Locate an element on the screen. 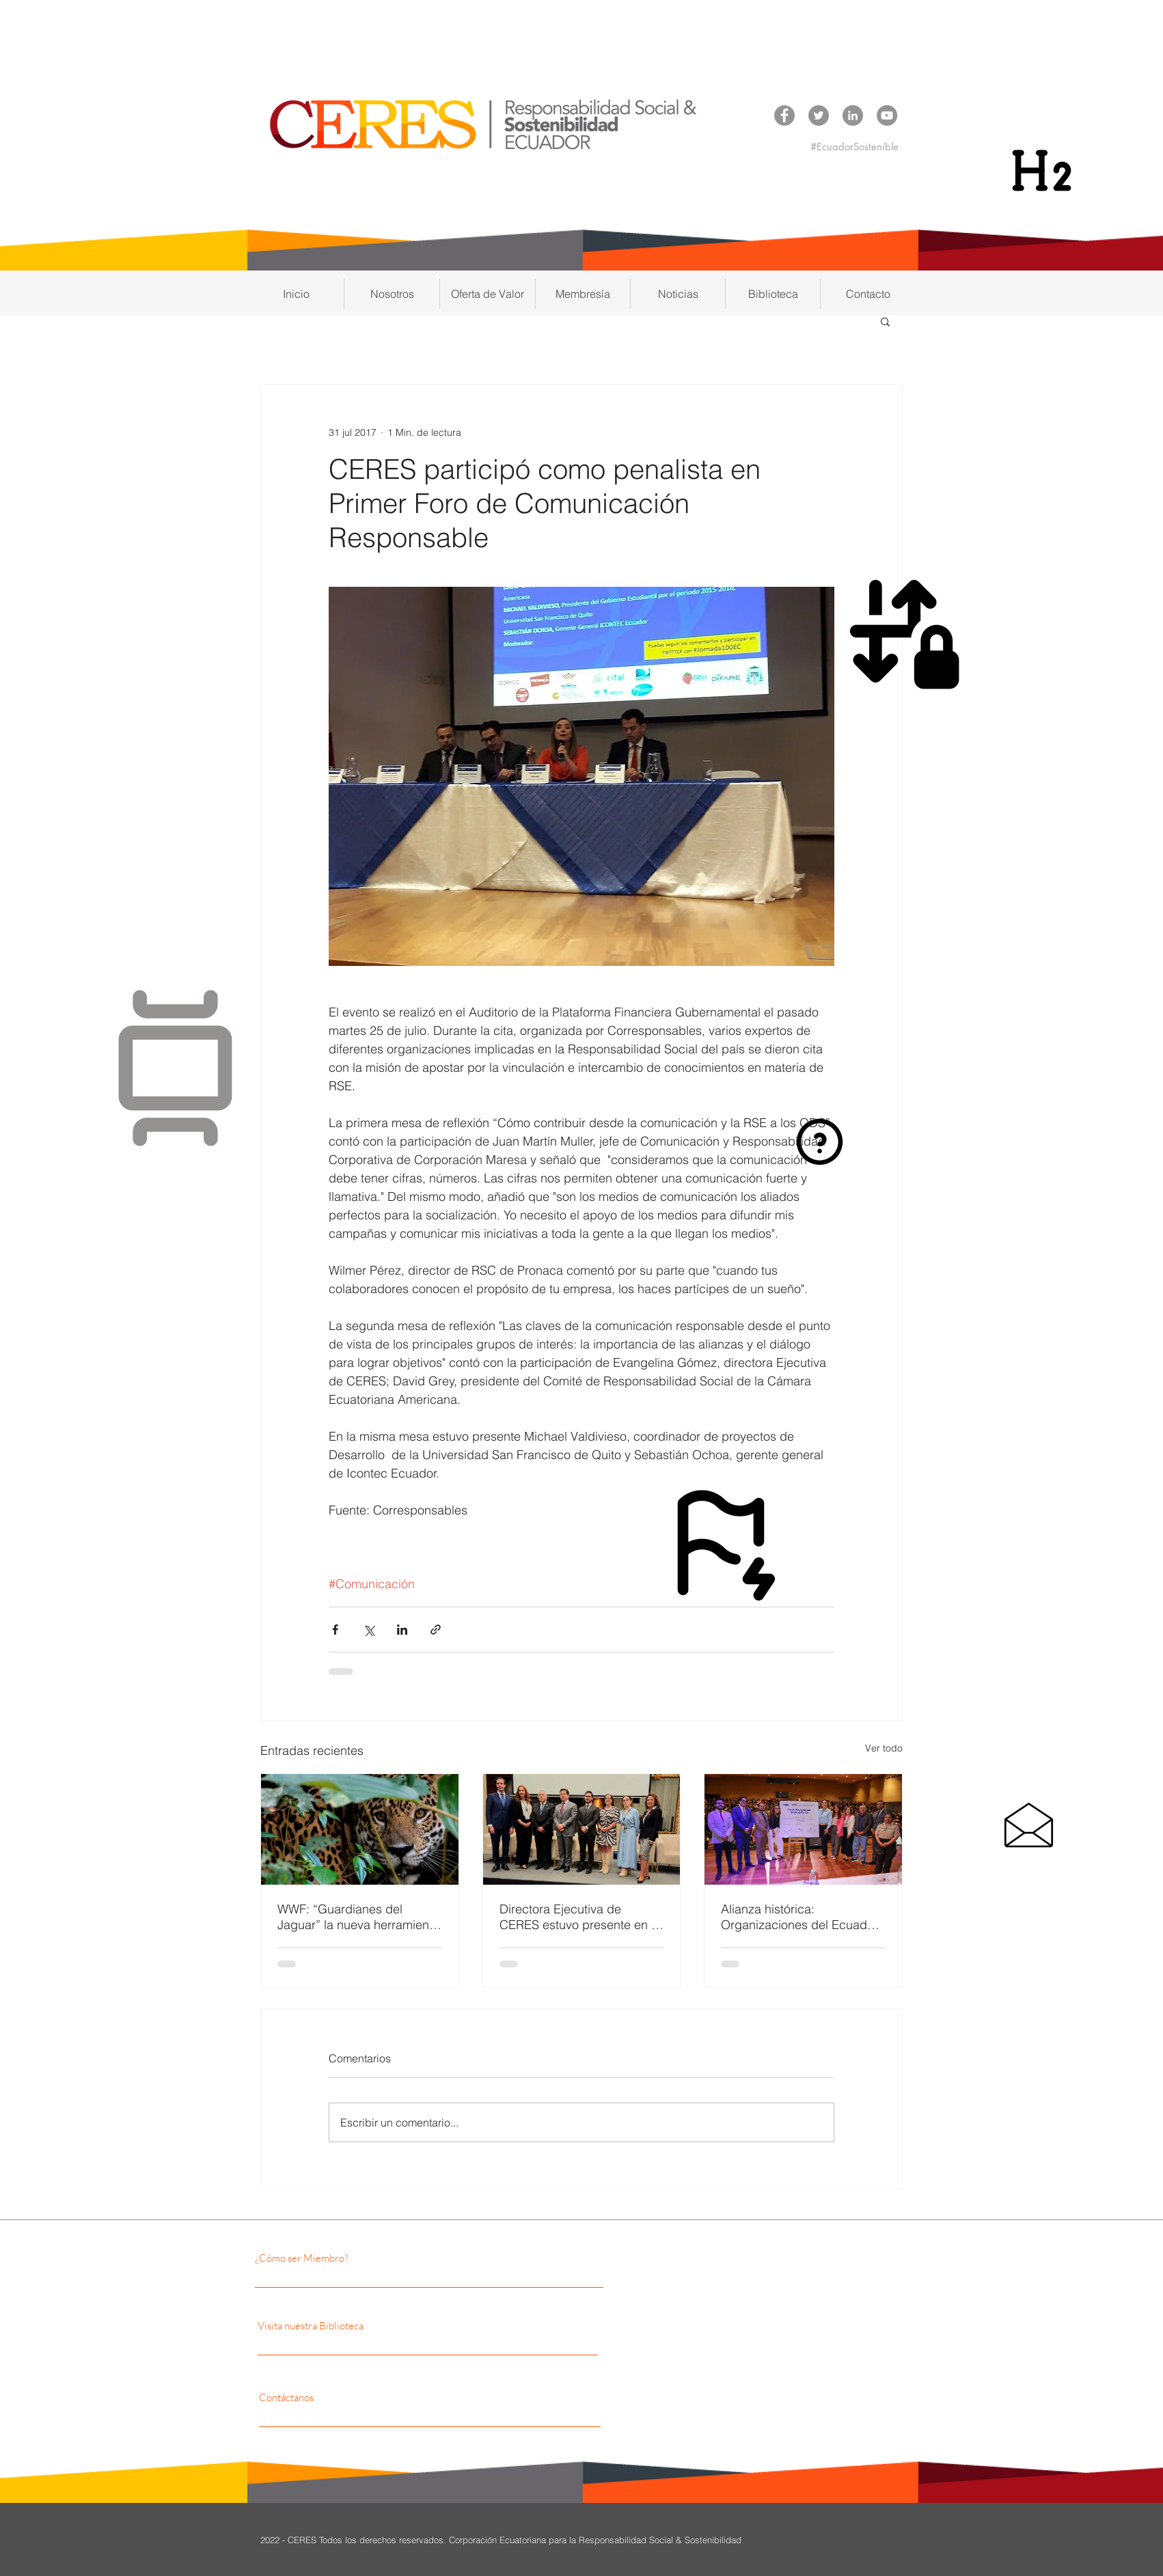 This screenshot has height=2576, width=1163. flag an item for urgent attention is located at coordinates (721, 1541).